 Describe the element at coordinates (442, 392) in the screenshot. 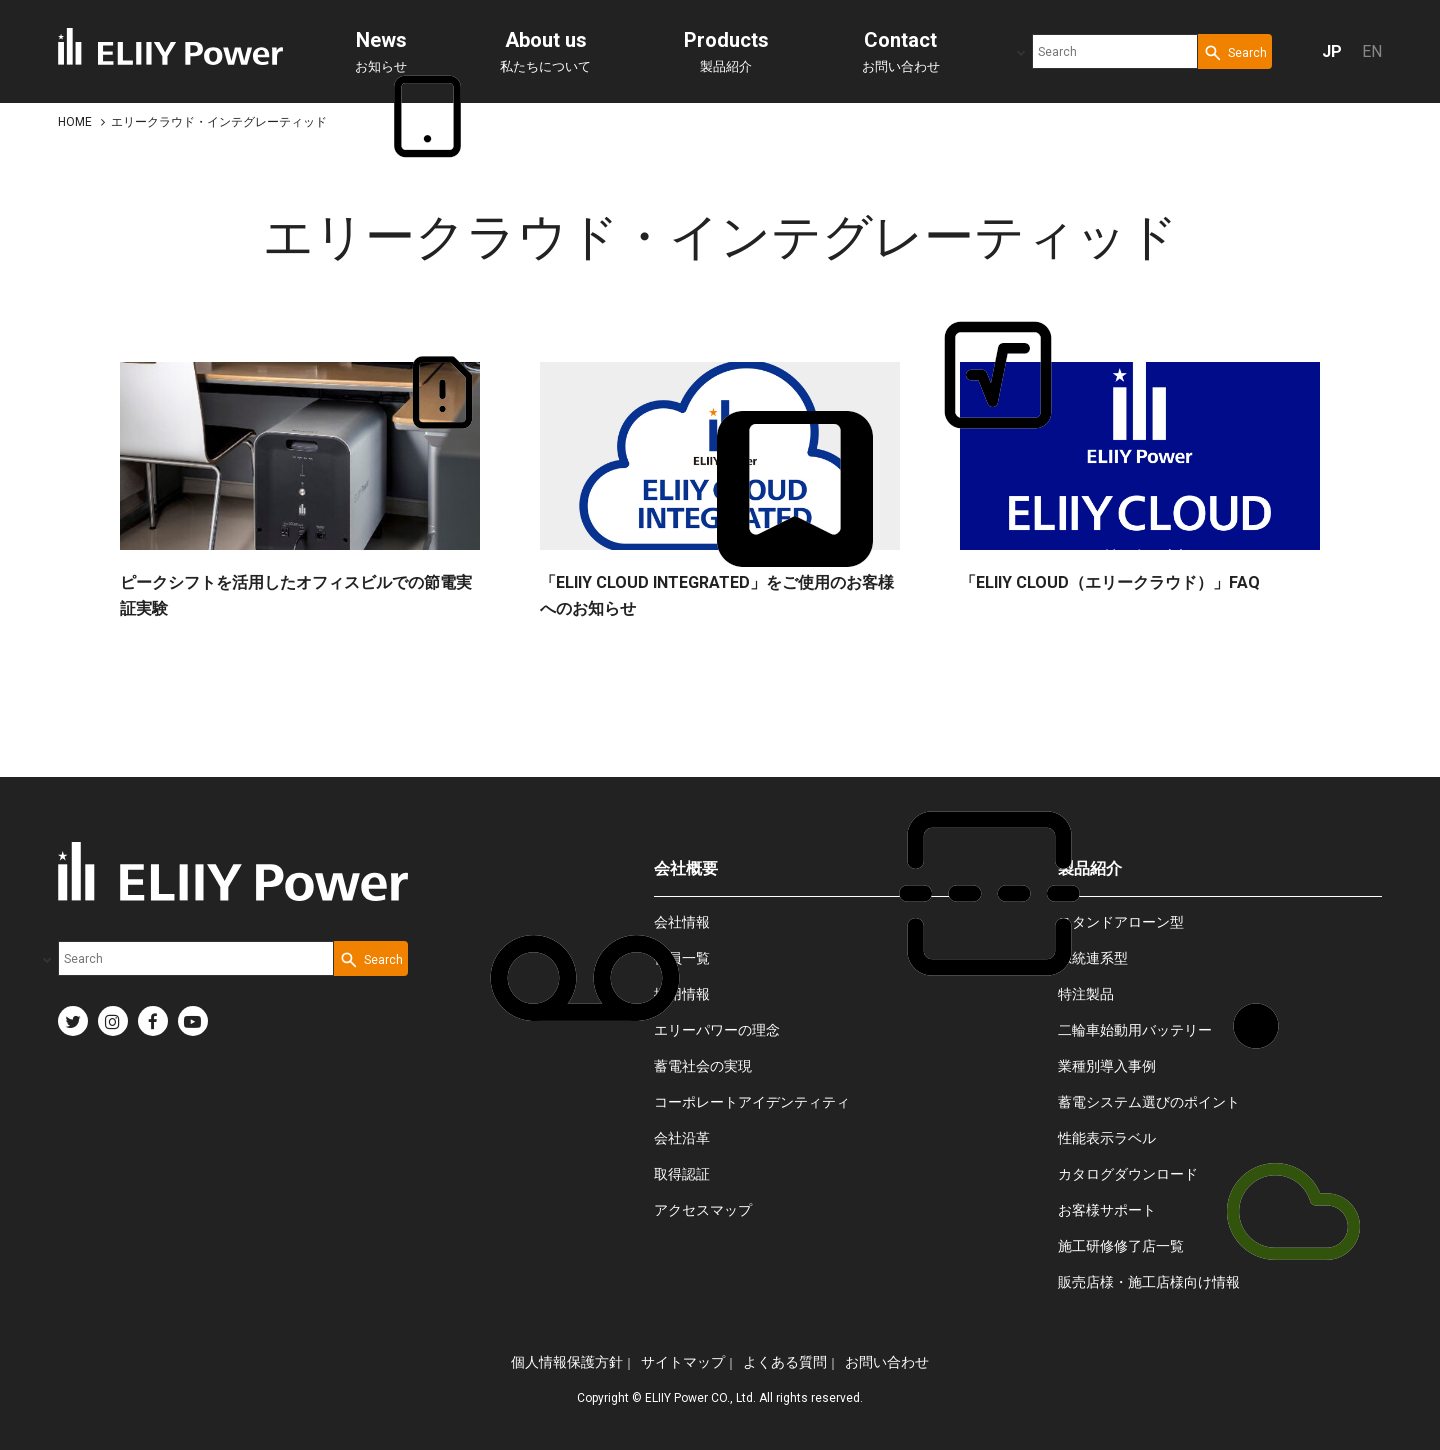

I see `indicates a file with an error or issue` at that location.